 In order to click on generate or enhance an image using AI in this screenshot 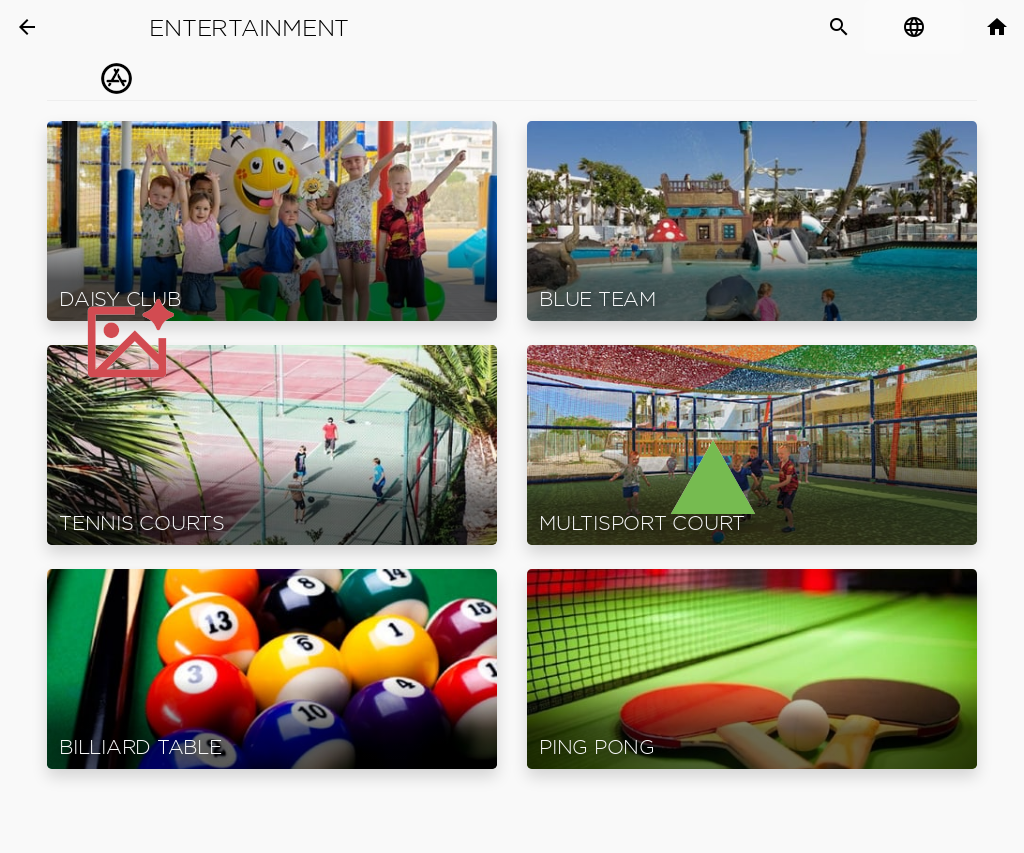, I will do `click(127, 342)`.